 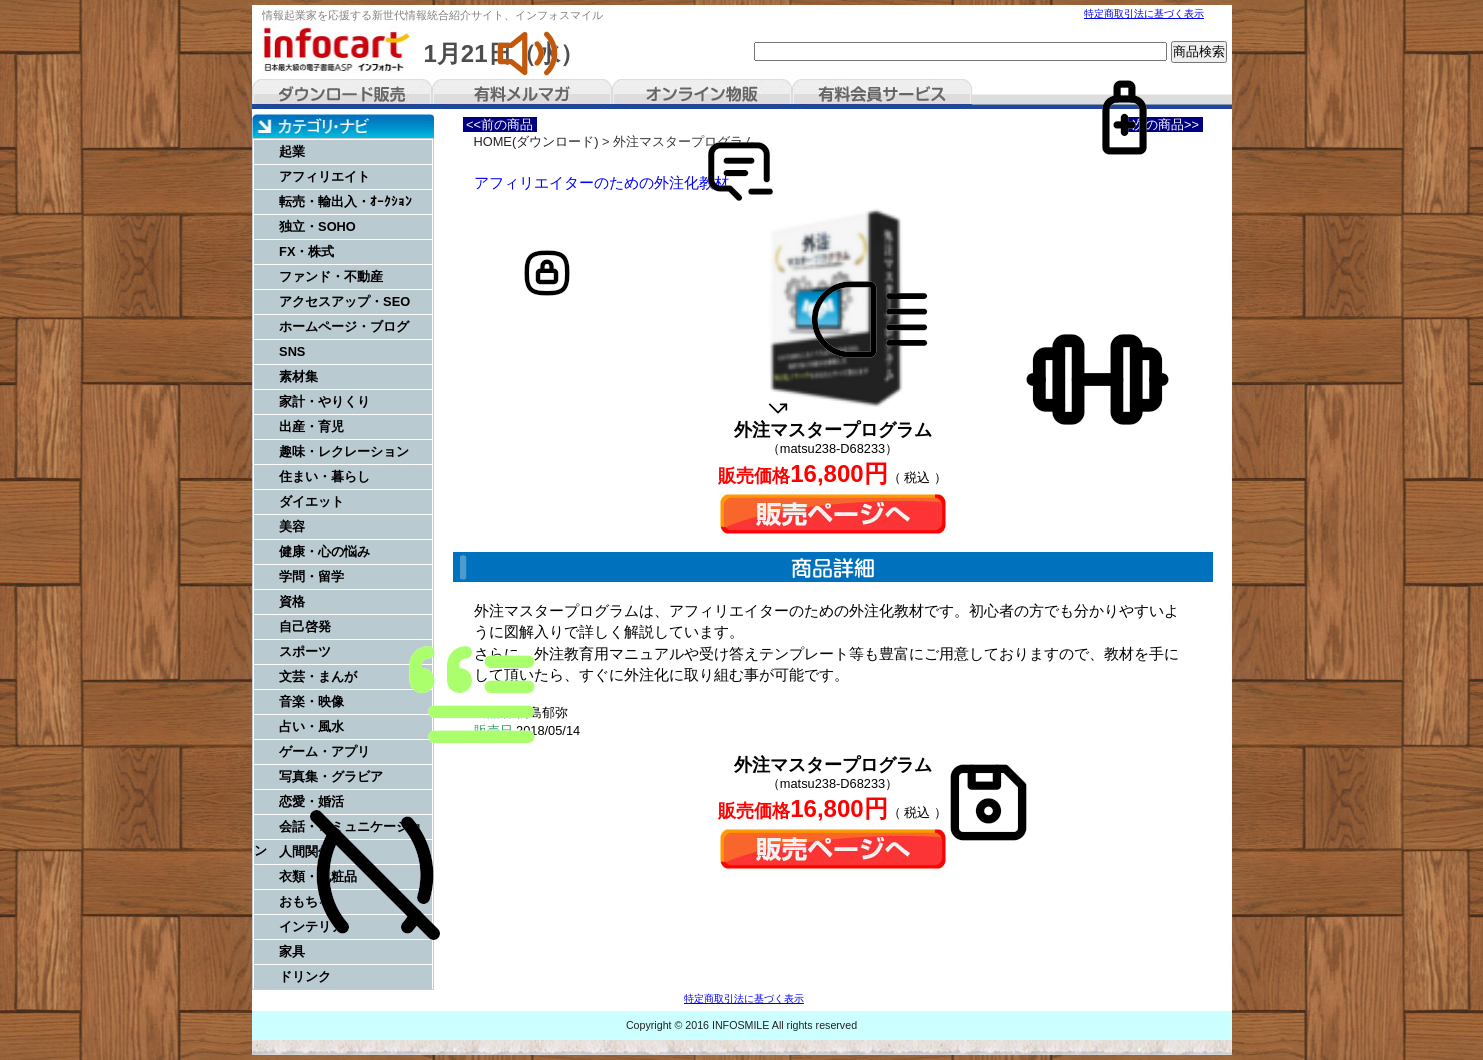 I want to click on insert a blockquote, so click(x=472, y=693).